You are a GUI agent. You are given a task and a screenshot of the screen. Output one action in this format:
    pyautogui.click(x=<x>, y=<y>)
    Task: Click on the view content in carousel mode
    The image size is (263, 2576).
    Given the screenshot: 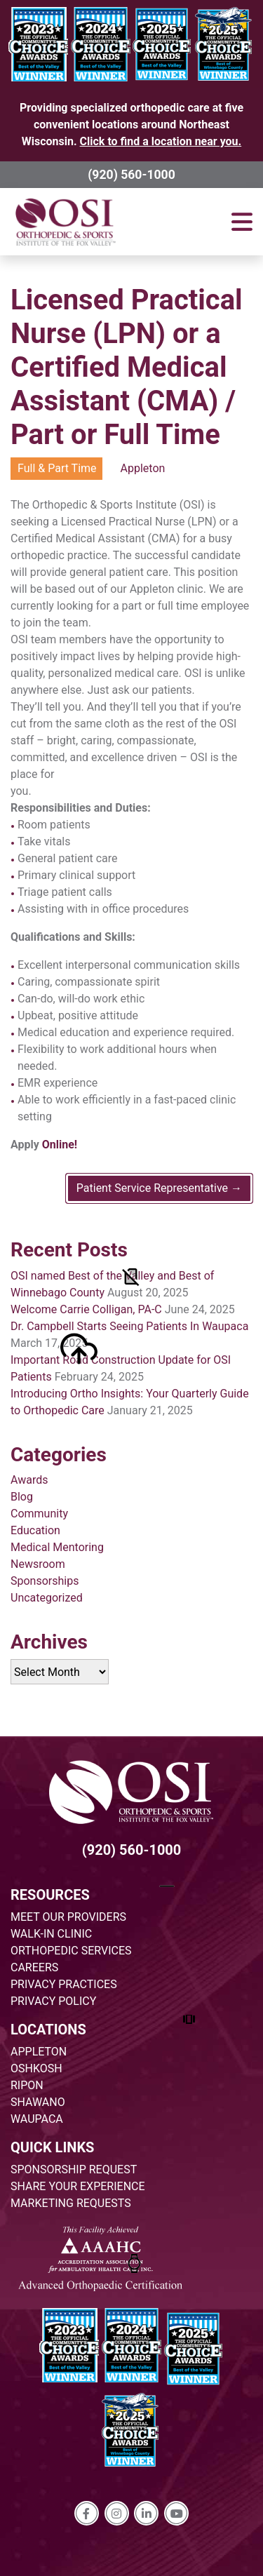 What is the action you would take?
    pyautogui.click(x=189, y=2019)
    